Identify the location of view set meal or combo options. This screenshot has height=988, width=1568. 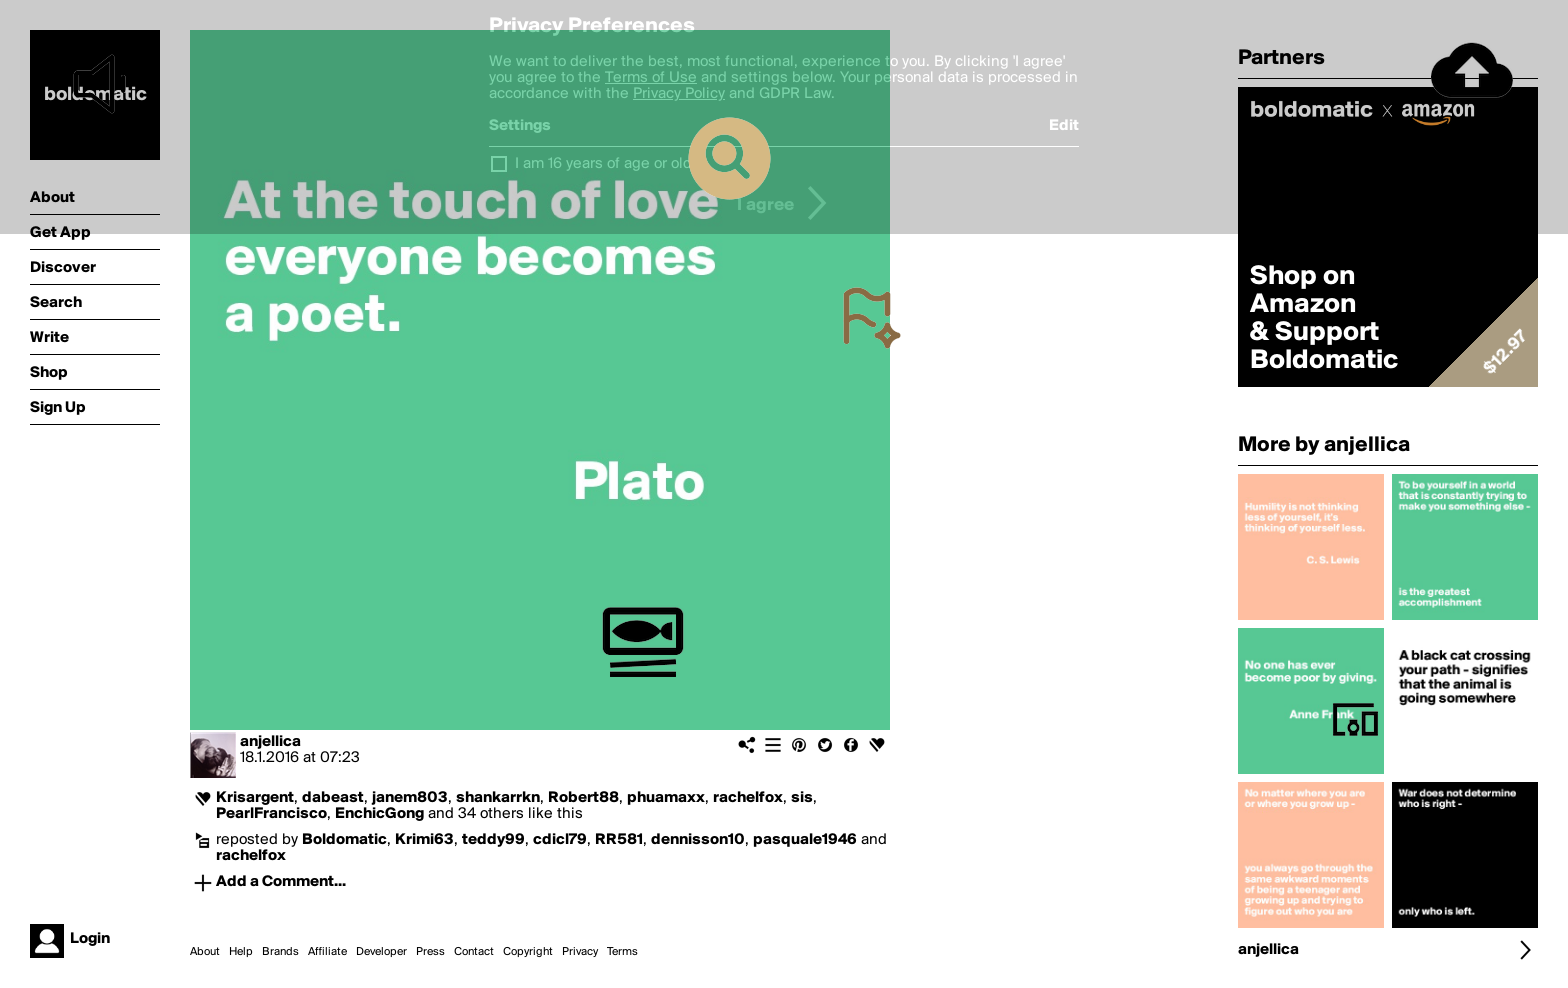
(643, 644).